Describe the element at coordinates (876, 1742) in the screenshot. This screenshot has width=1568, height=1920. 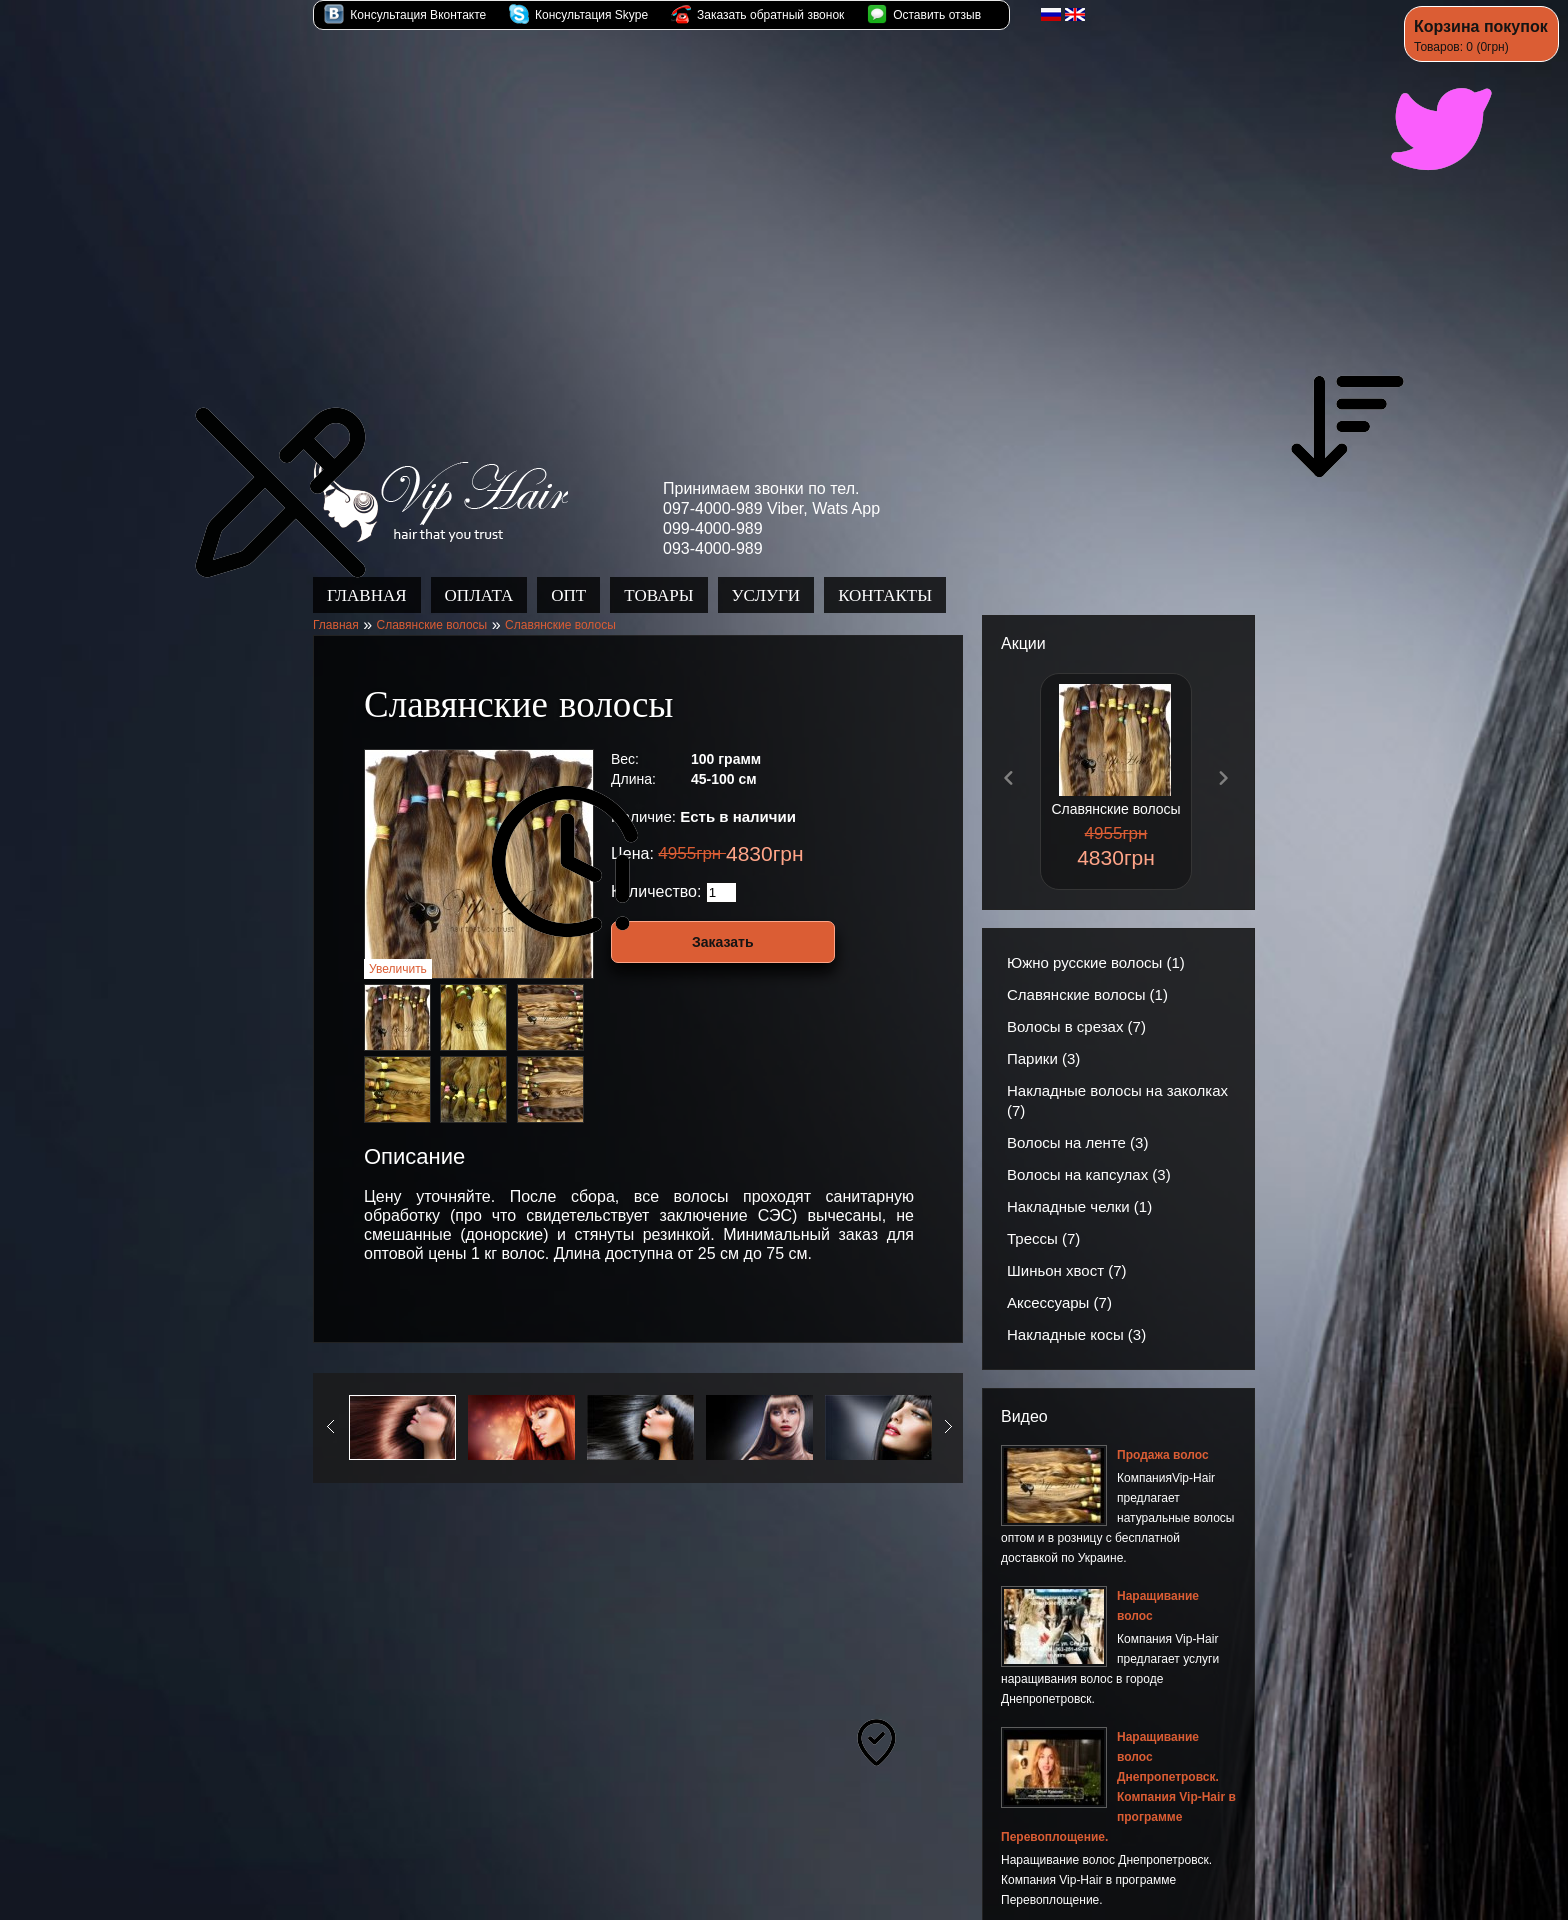
I see `confirmed or verified location` at that location.